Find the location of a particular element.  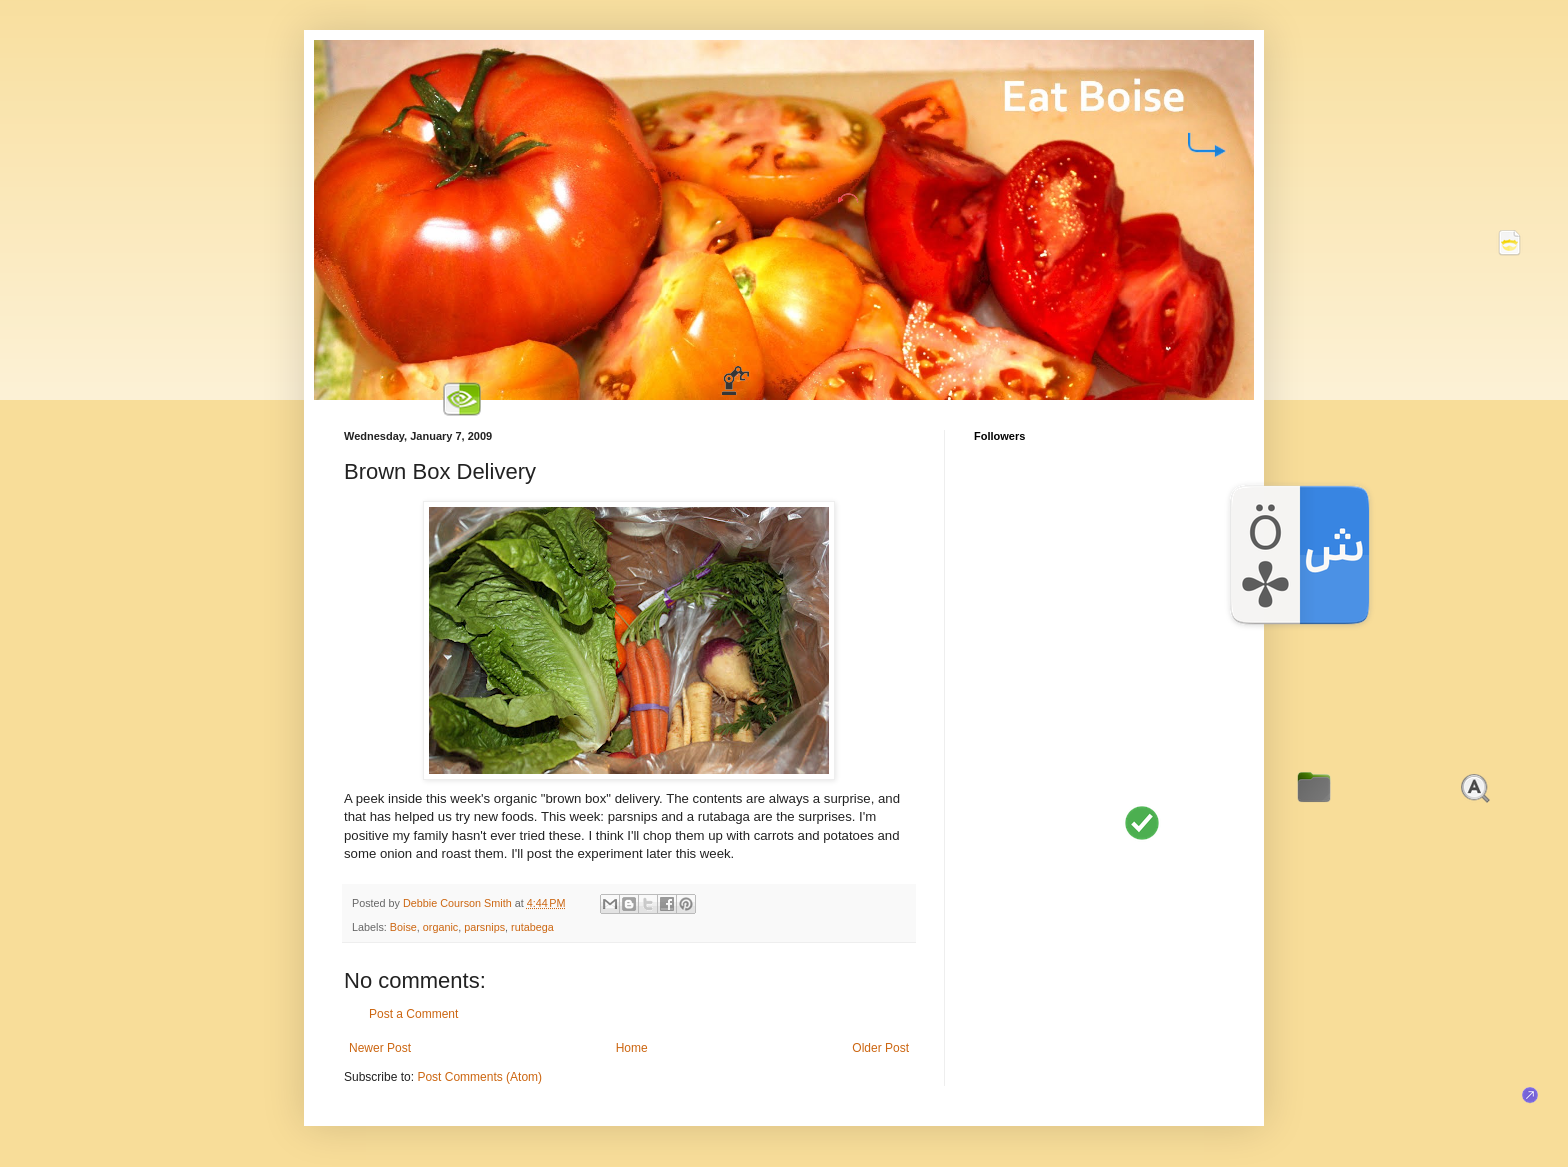

undo the last action is located at coordinates (848, 198).